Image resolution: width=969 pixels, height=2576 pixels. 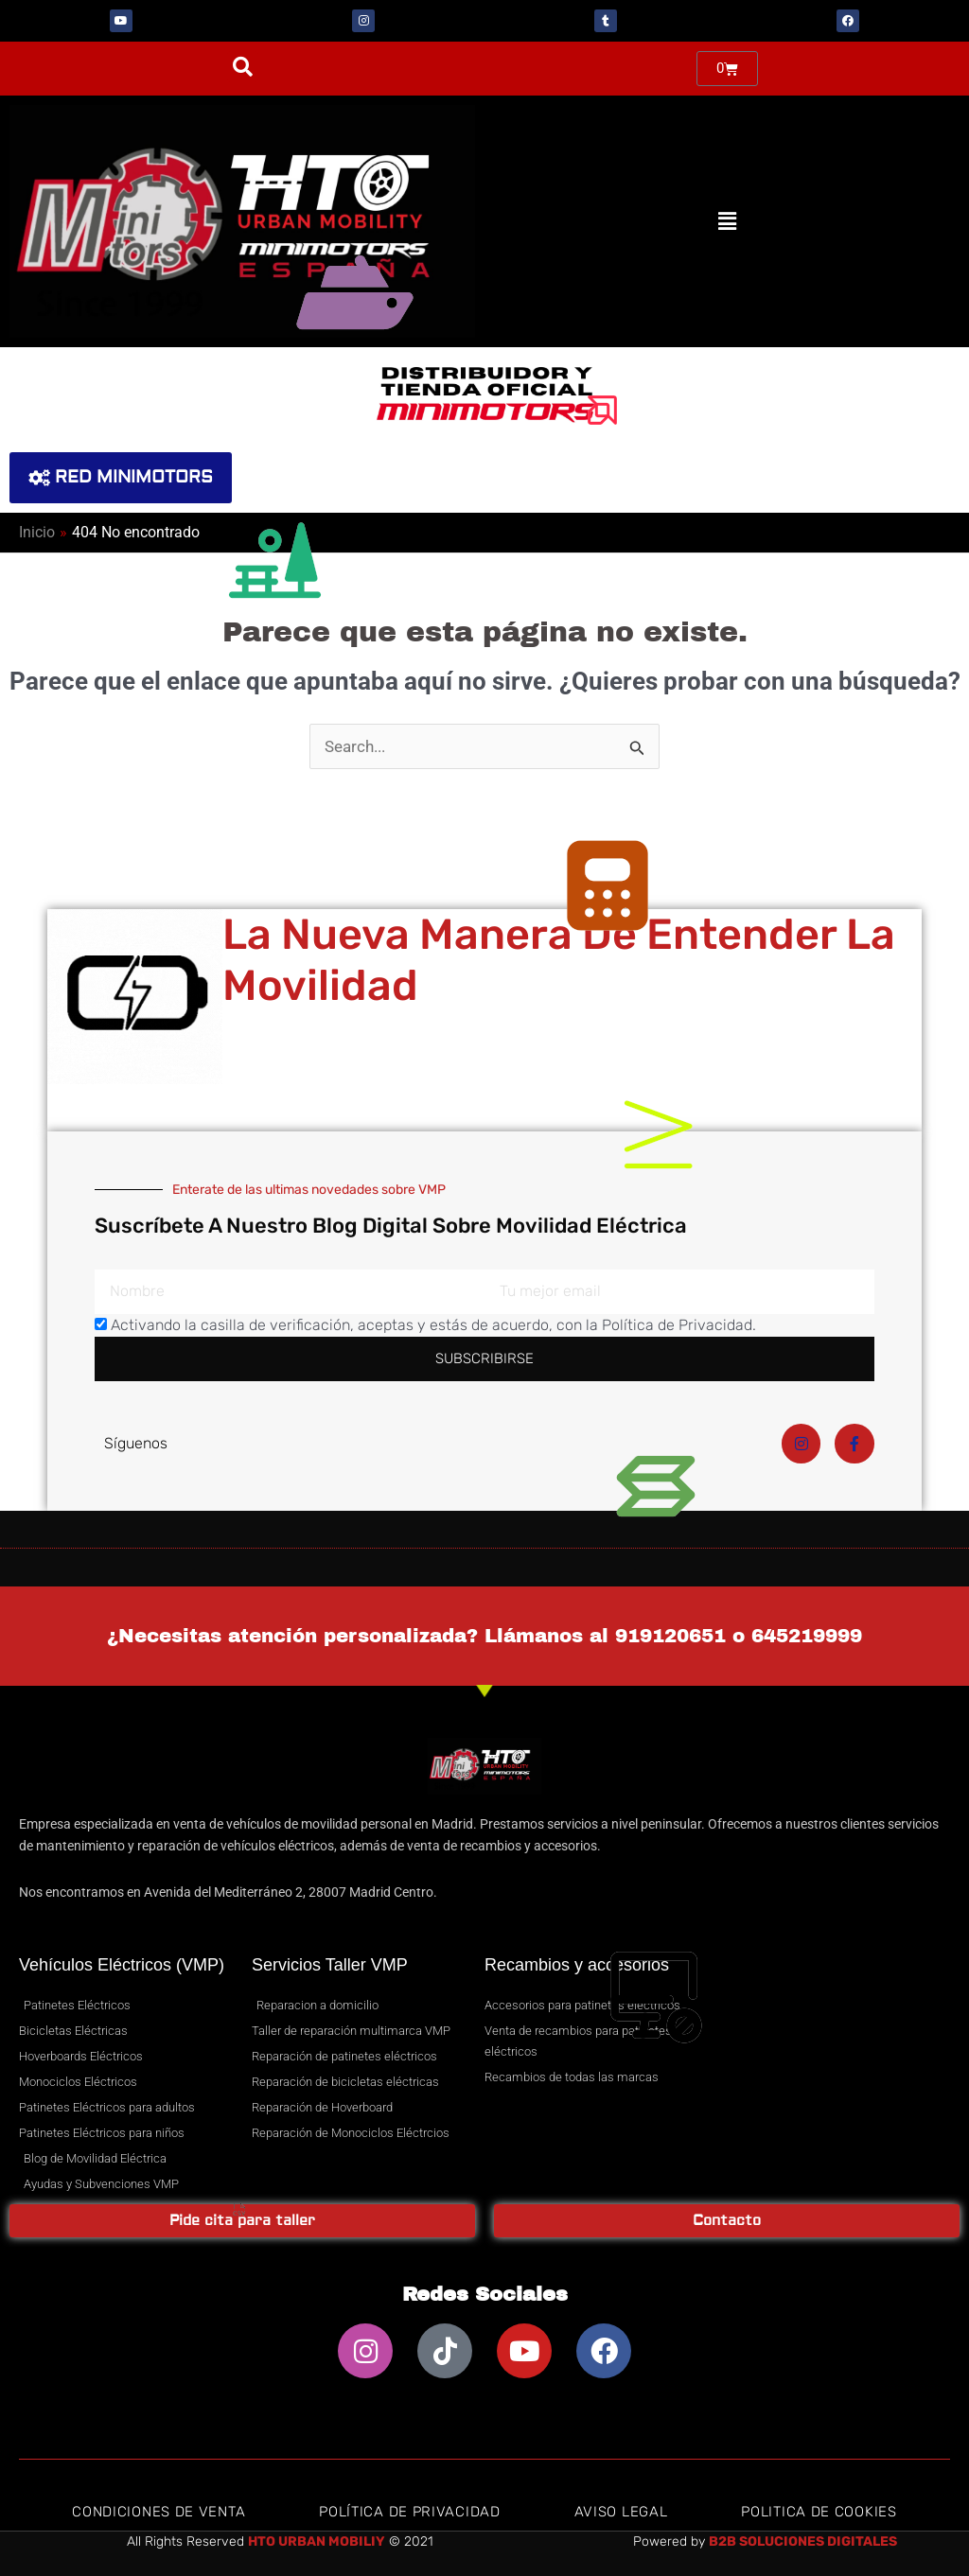 I want to click on select ferry as transportation mode, so click(x=355, y=292).